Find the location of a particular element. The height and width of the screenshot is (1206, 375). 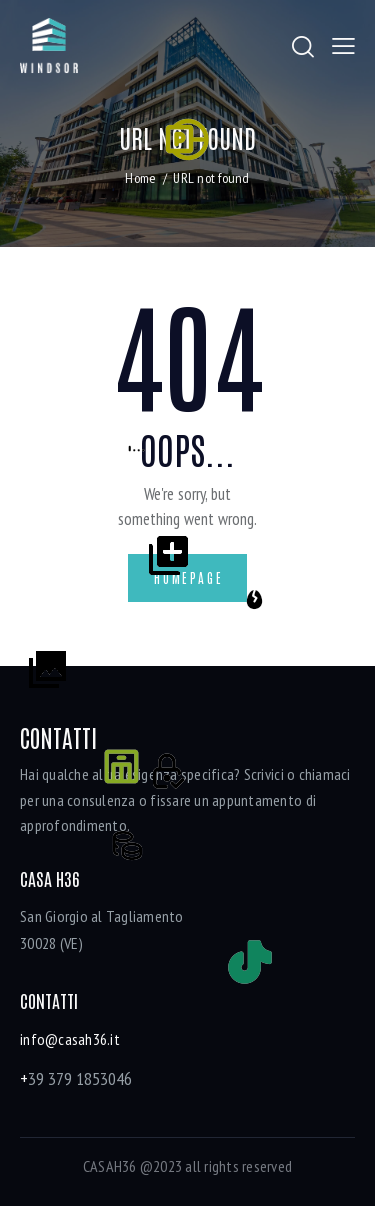

add a new photo to your collection is located at coordinates (168, 555).